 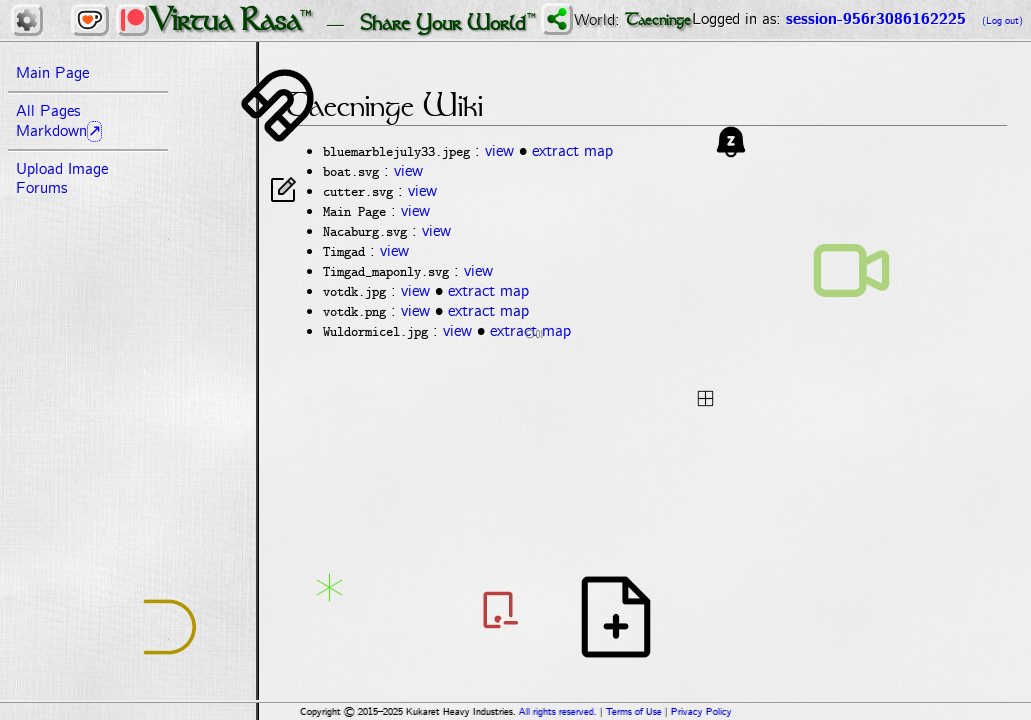 I want to click on compose a new note, so click(x=283, y=190).